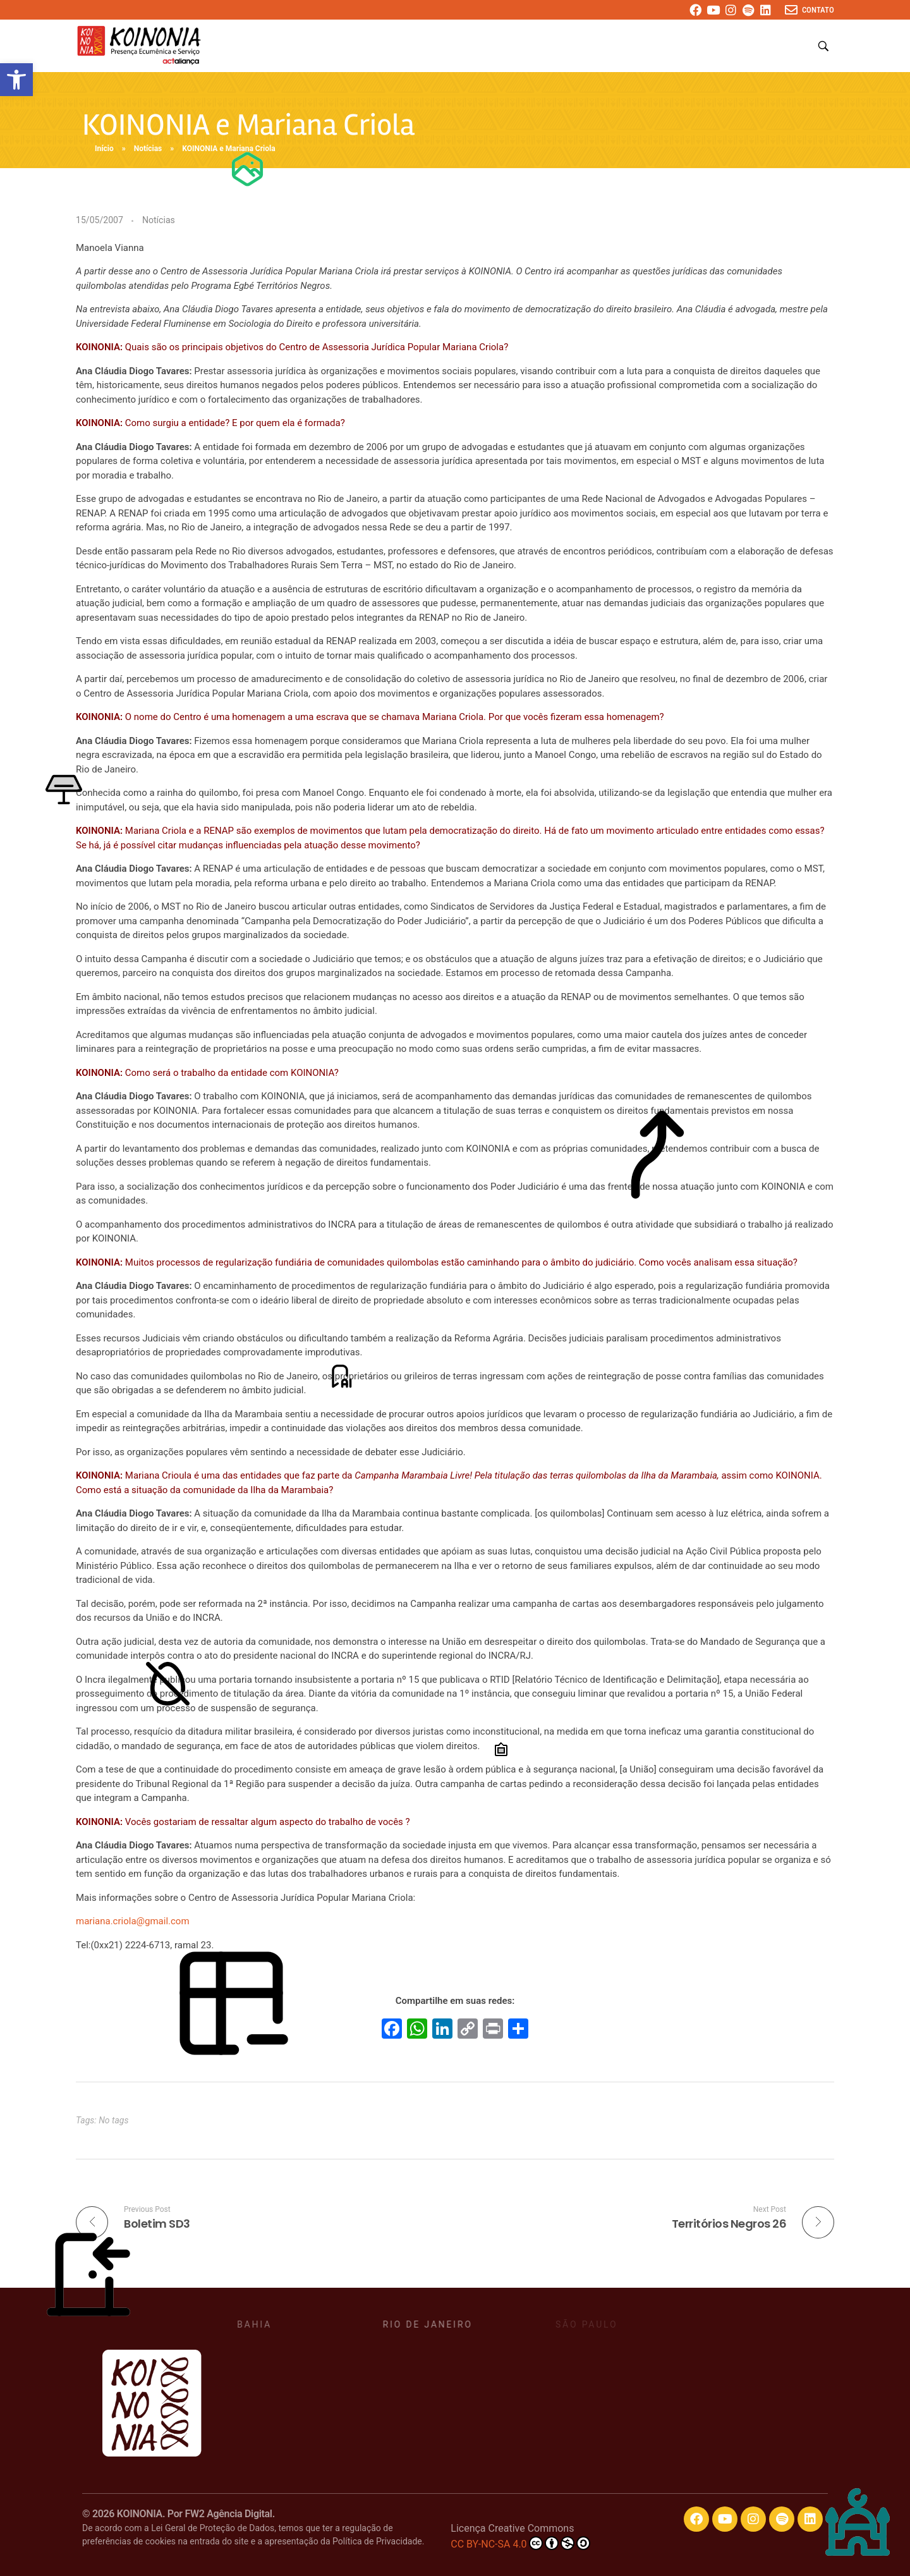  What do you see at coordinates (247, 169) in the screenshot?
I see `view photos in hexagonal frame` at bounding box center [247, 169].